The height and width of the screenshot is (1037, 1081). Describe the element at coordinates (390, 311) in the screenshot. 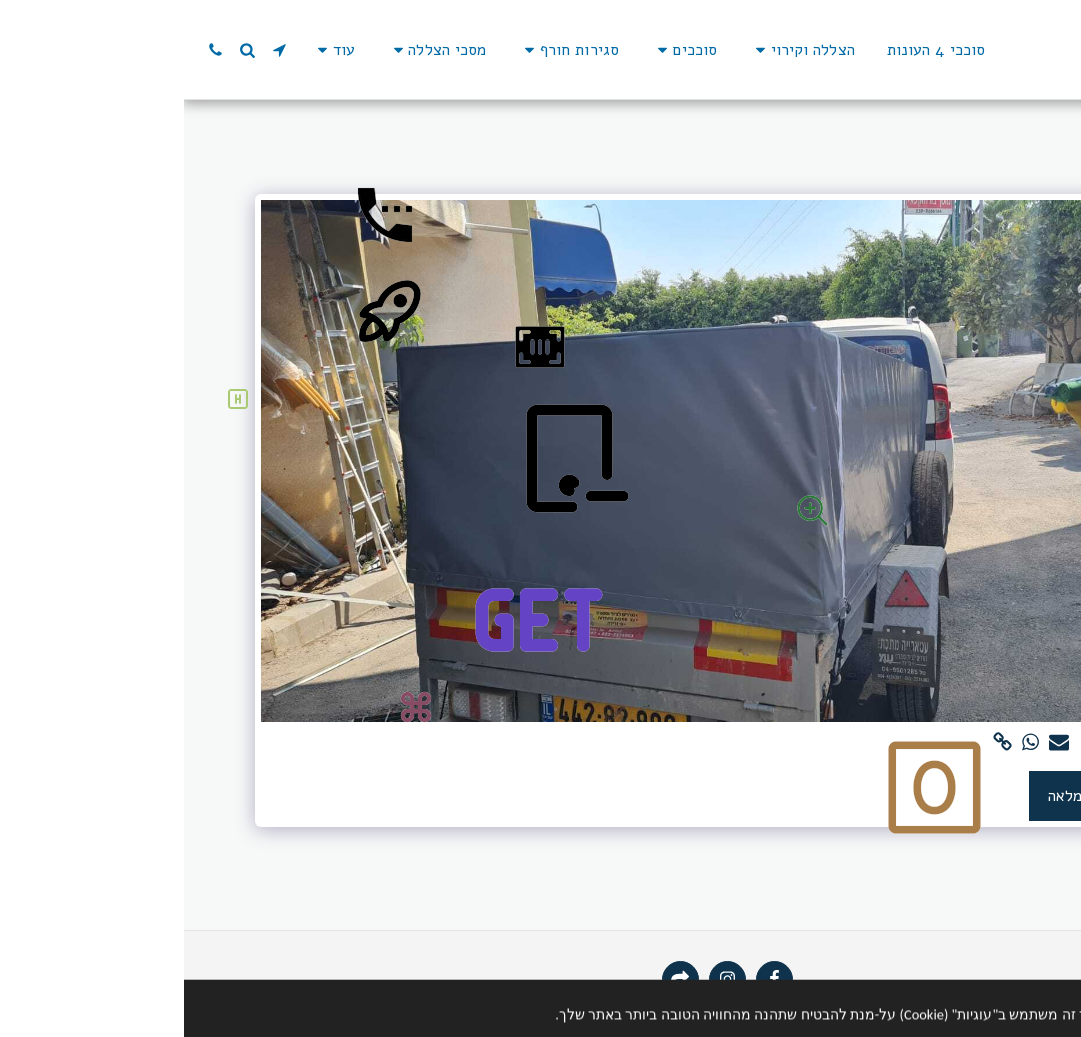

I see `launch or deploy an application` at that location.